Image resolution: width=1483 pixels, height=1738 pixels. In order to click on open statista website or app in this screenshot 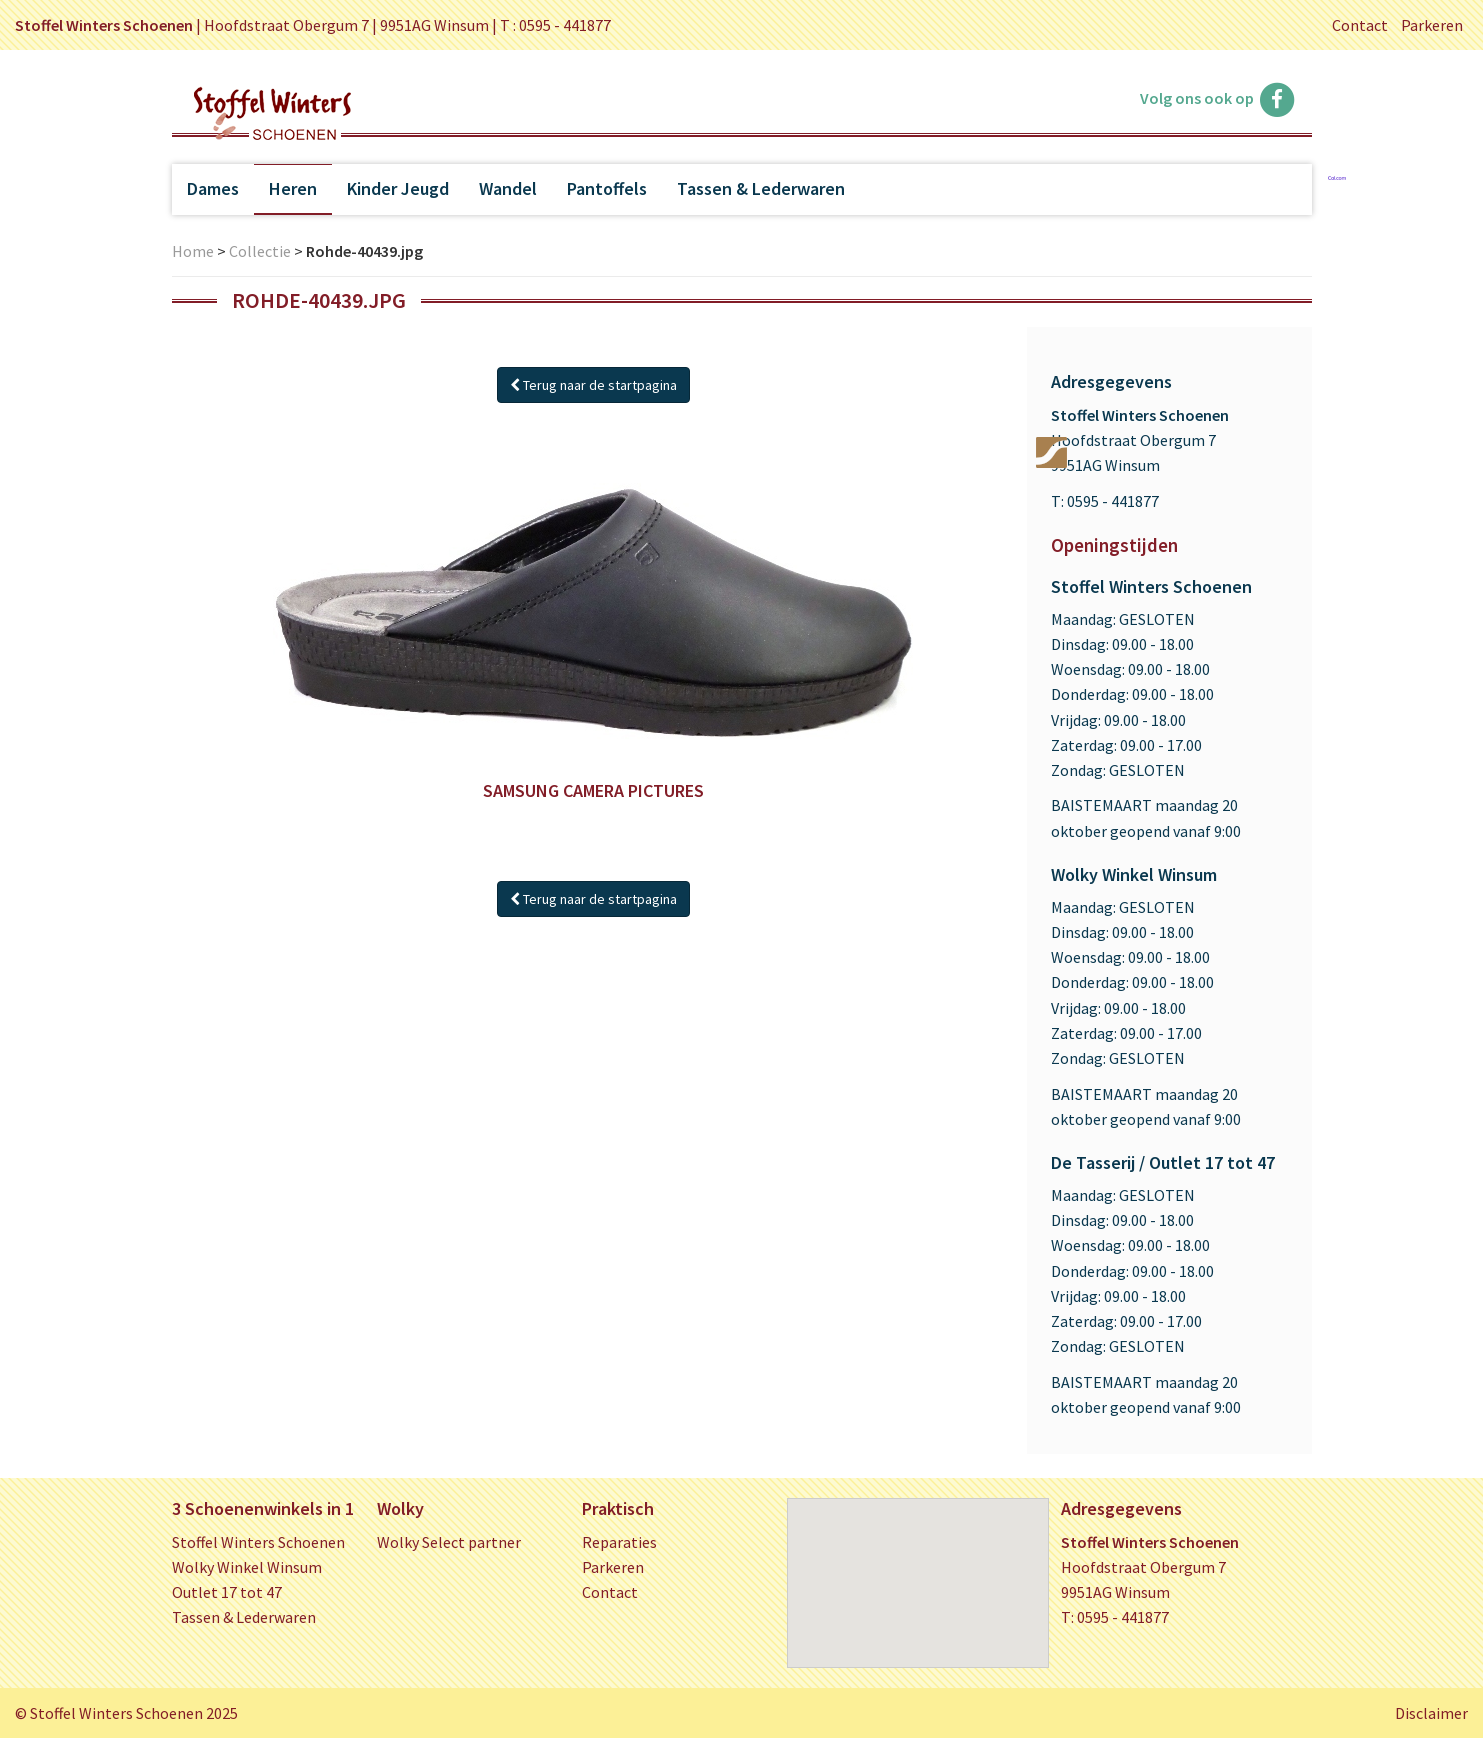, I will do `click(1051, 452)`.